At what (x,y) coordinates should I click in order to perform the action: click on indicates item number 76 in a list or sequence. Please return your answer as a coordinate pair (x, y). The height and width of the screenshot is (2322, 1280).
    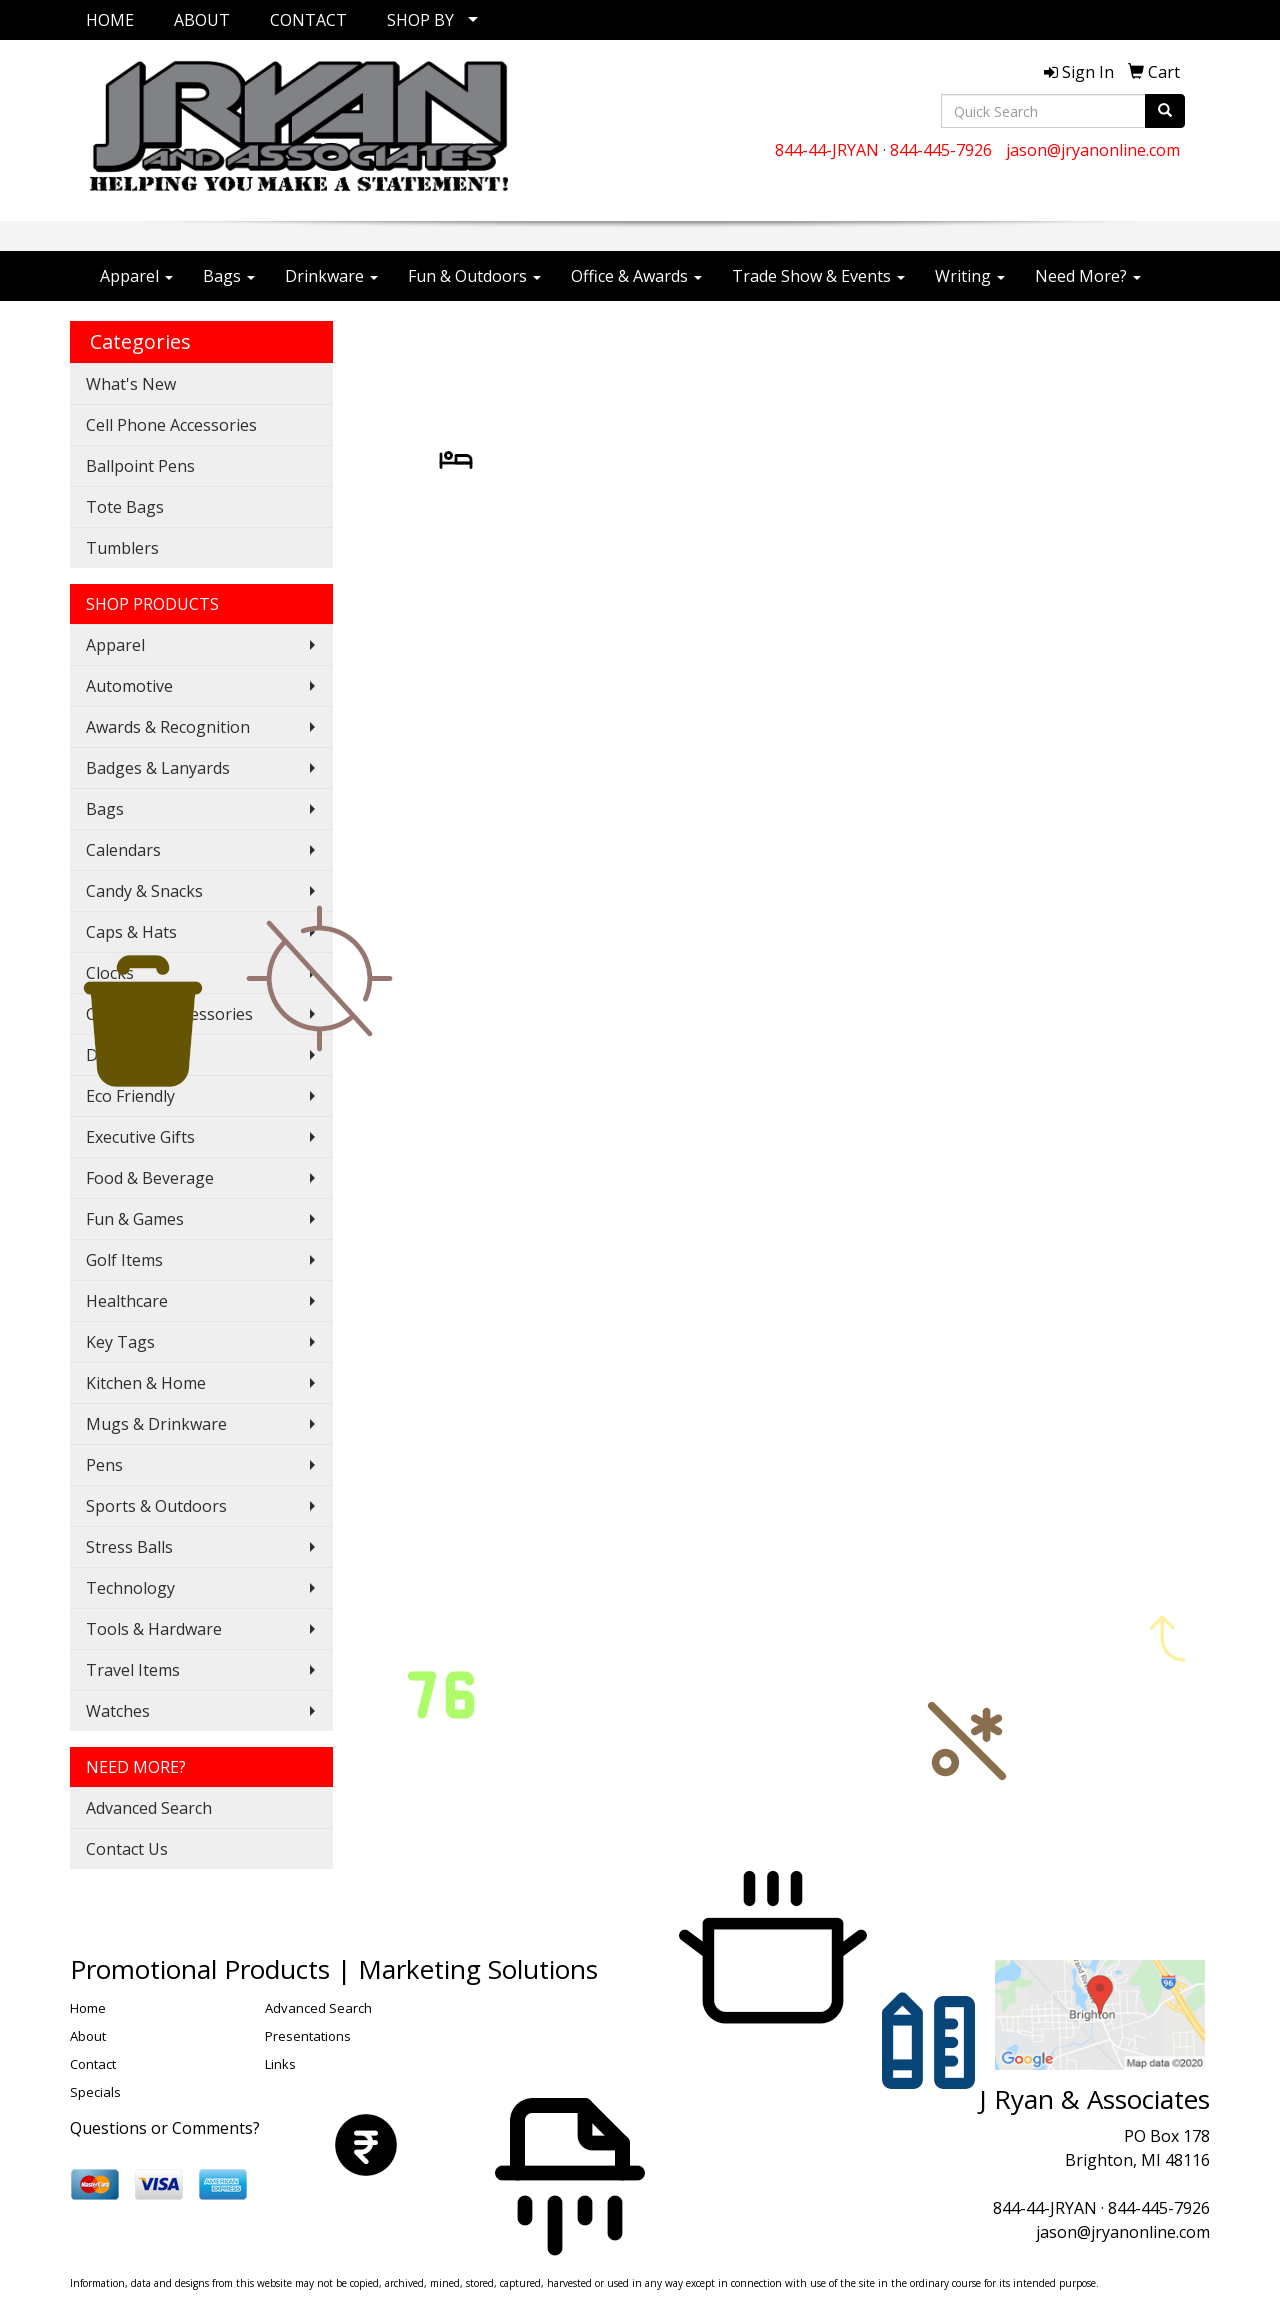
    Looking at the image, I should click on (441, 1695).